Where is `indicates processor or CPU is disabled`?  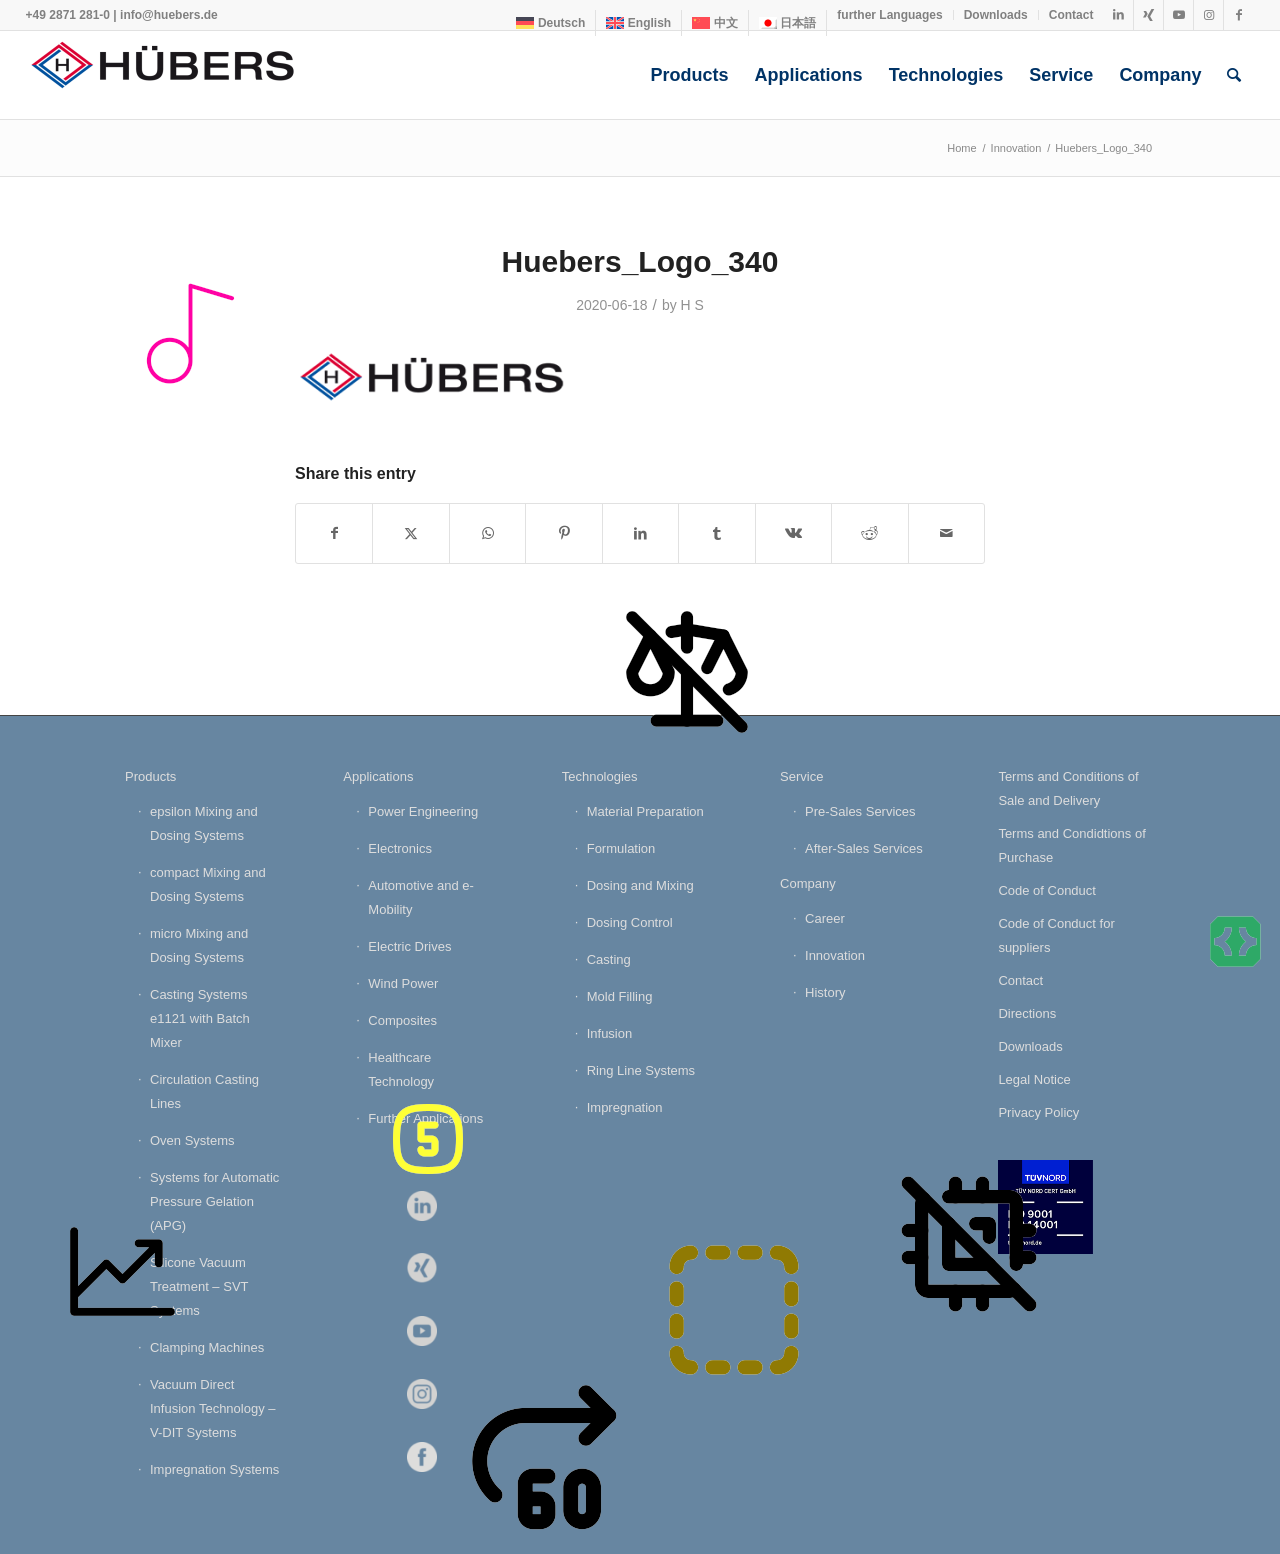 indicates processor or CPU is disabled is located at coordinates (969, 1244).